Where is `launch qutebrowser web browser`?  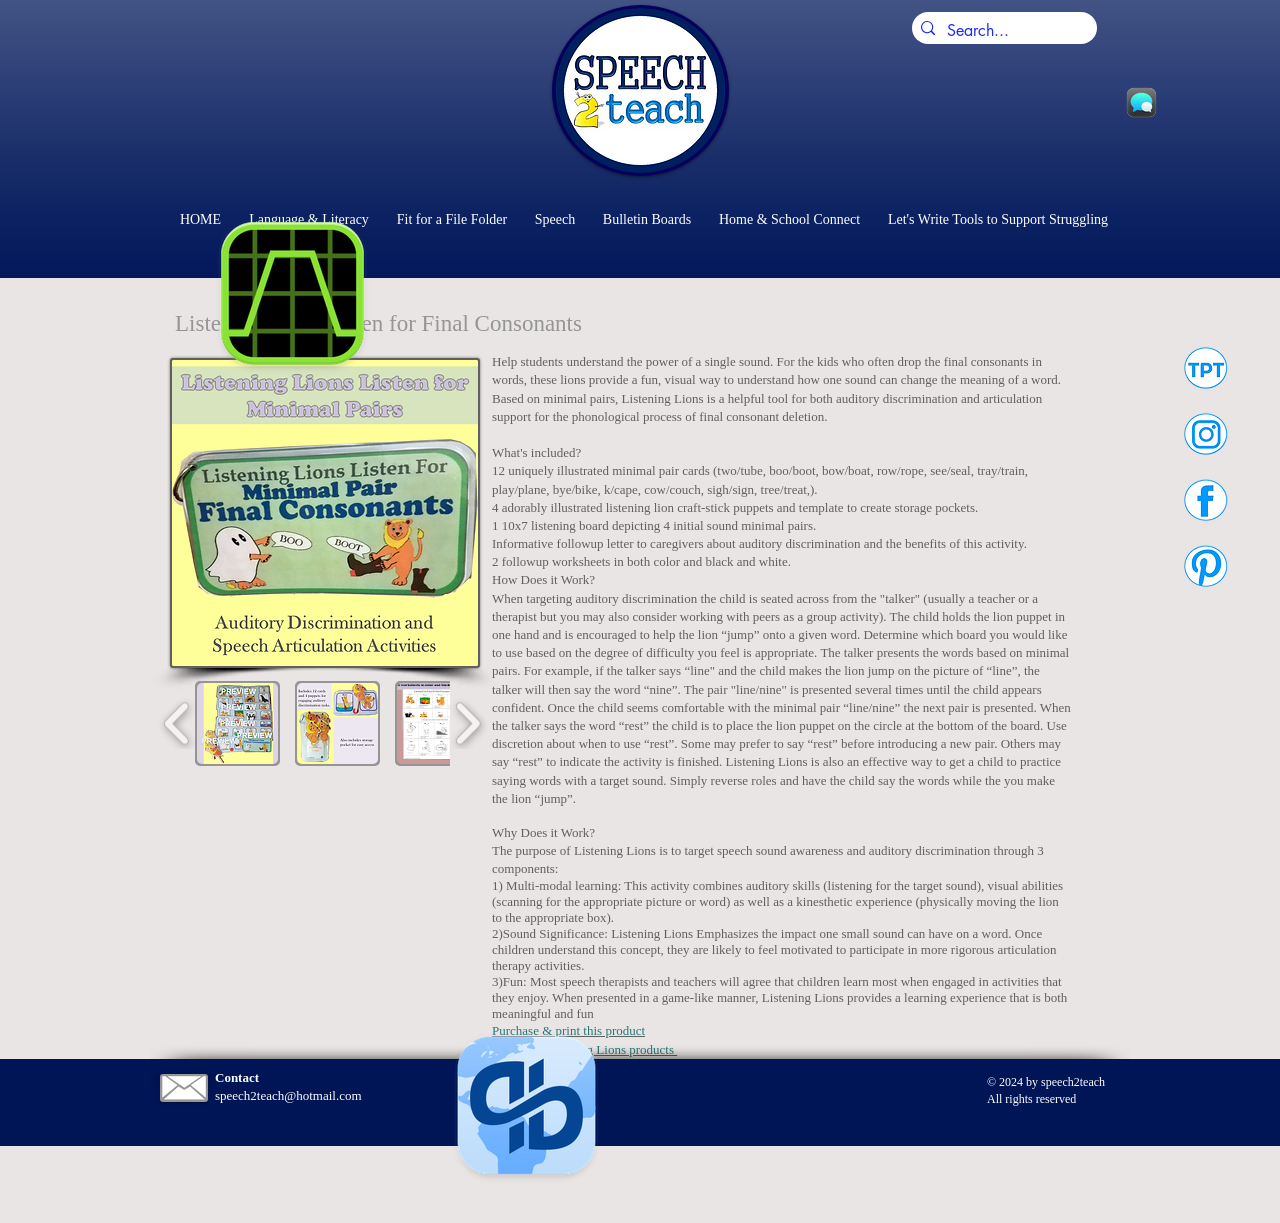 launch qutebrowser web browser is located at coordinates (526, 1105).